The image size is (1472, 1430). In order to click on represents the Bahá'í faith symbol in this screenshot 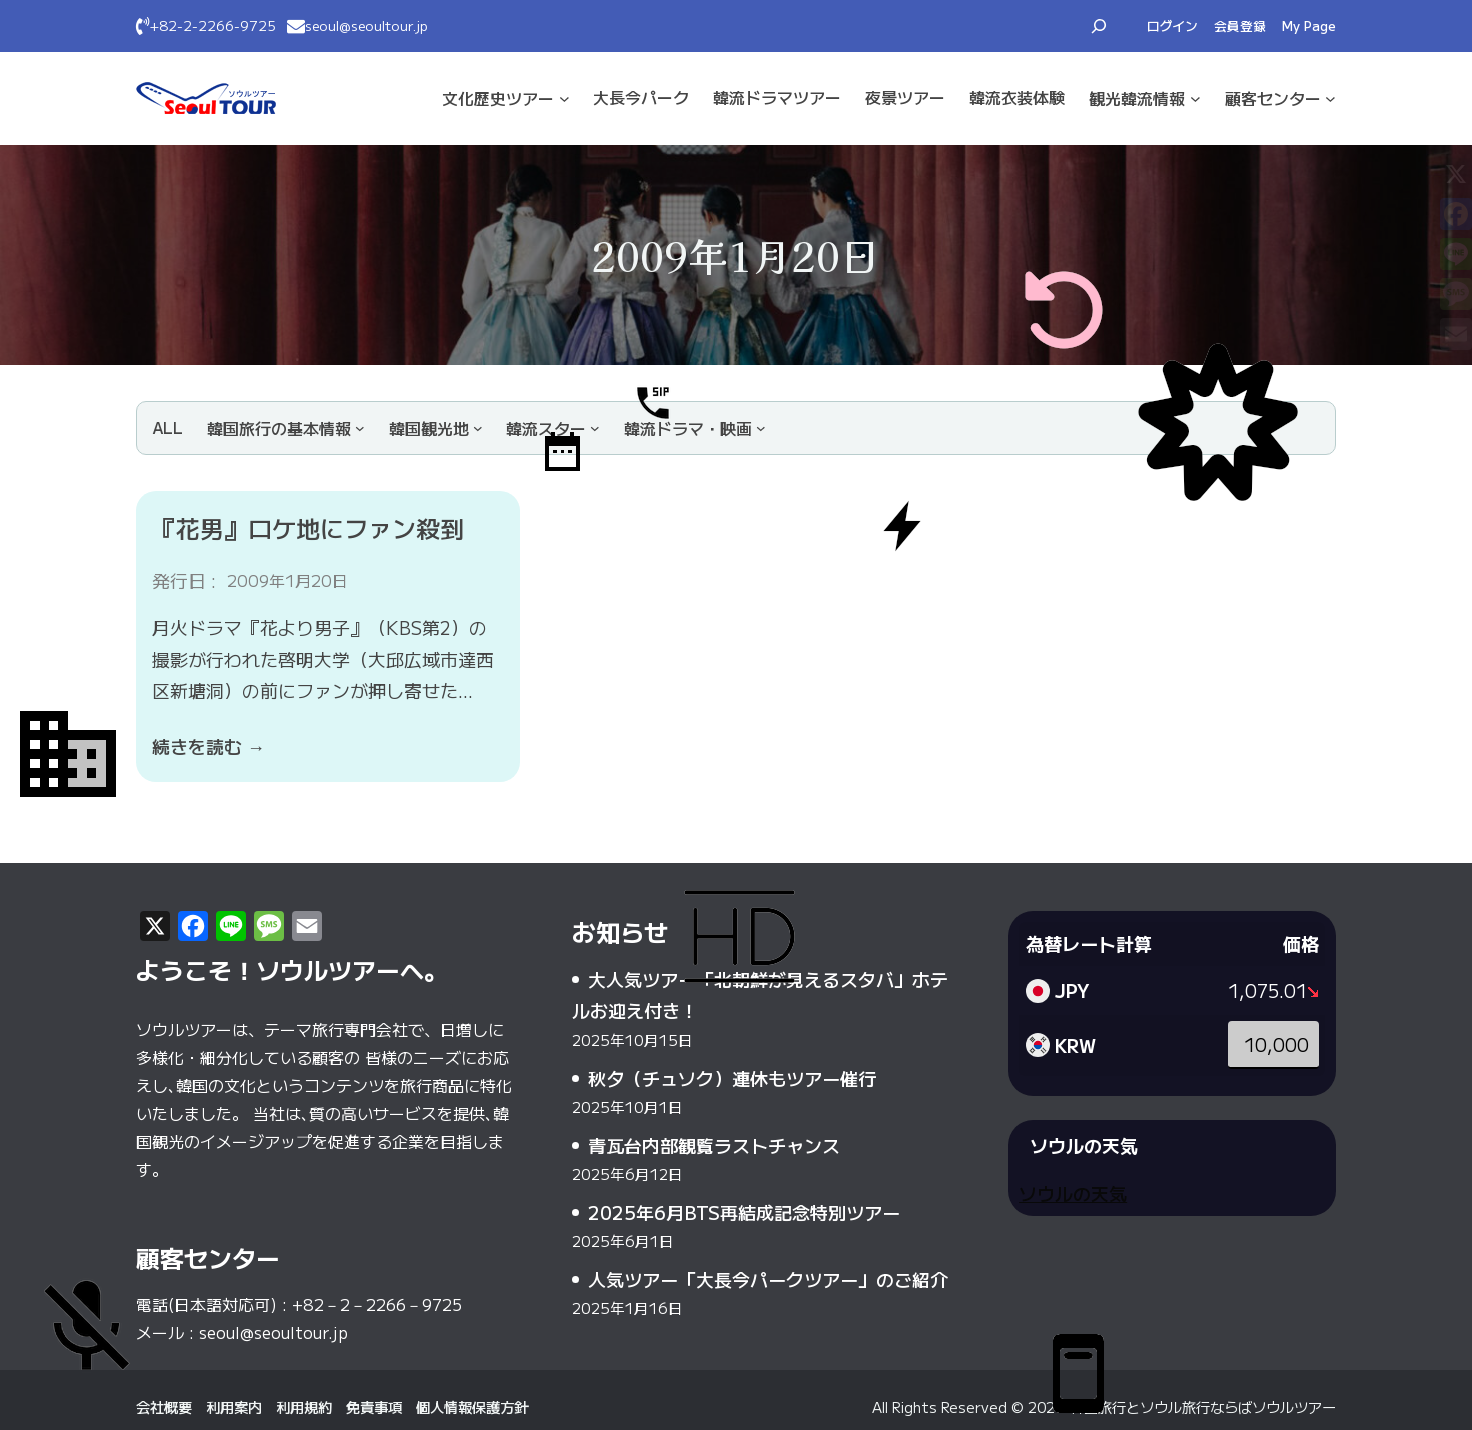, I will do `click(1218, 422)`.